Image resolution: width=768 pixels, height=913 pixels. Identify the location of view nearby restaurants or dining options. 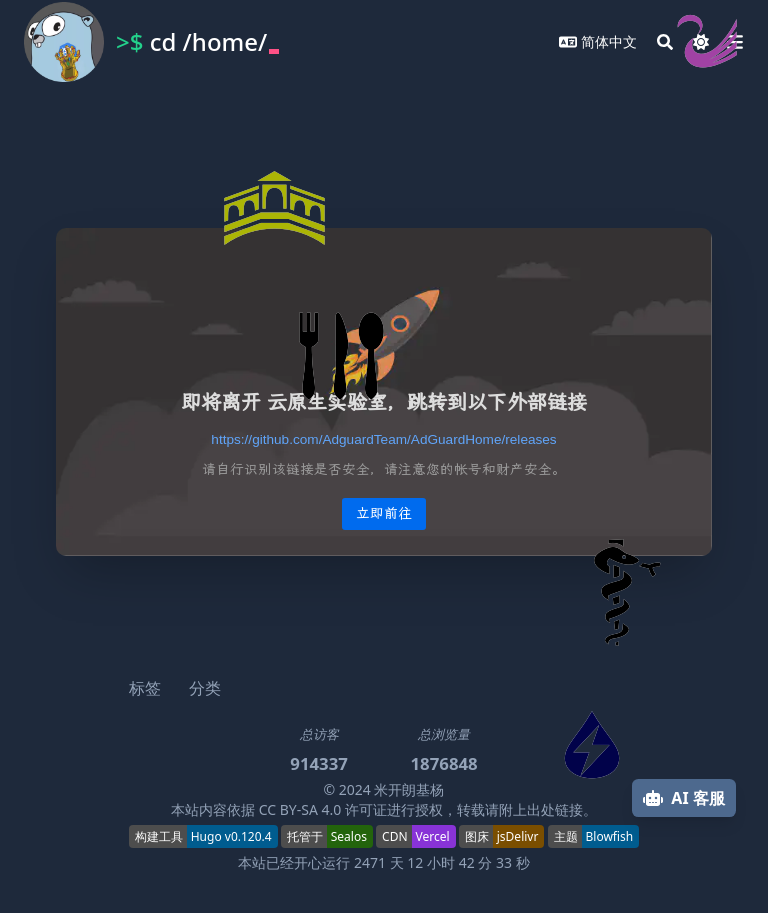
(340, 356).